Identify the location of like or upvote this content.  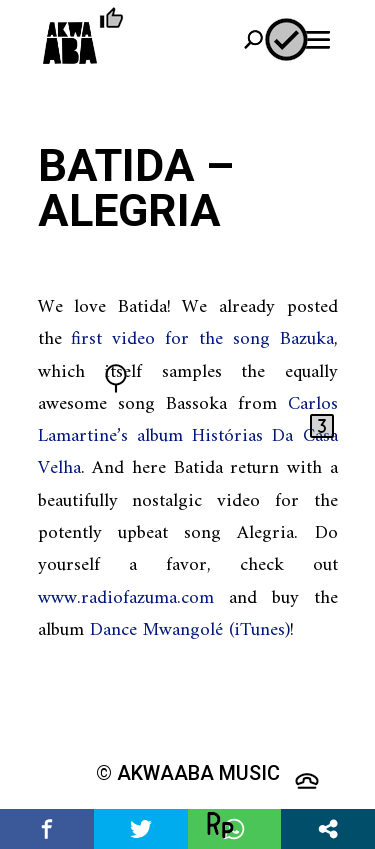
(111, 18).